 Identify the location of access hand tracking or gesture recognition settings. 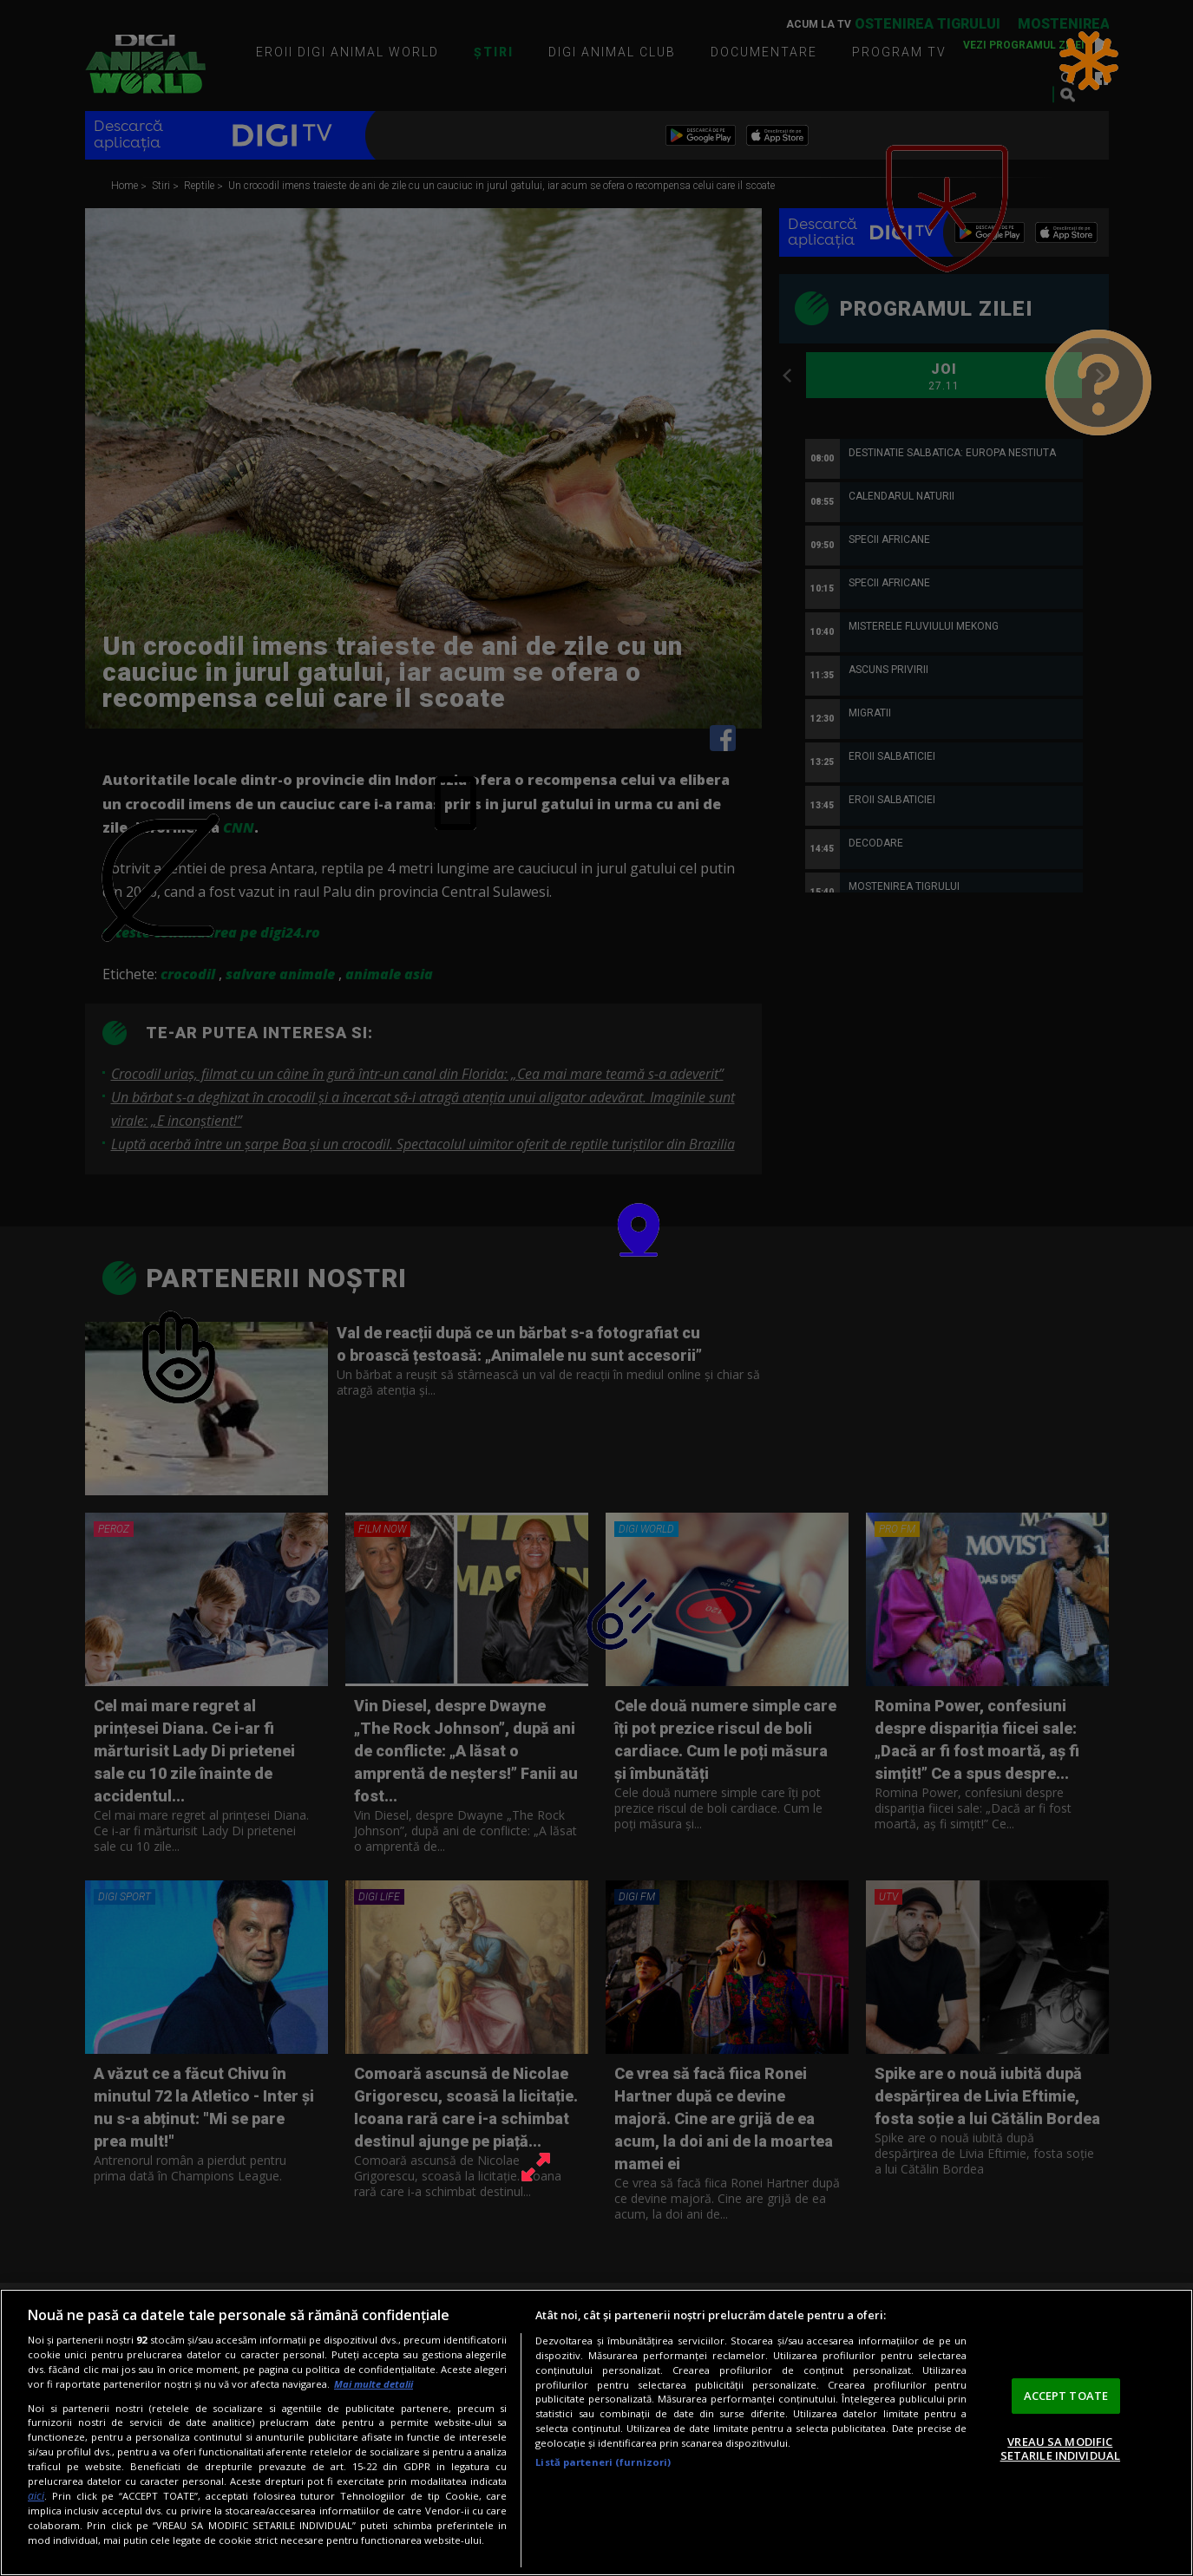
(179, 1357).